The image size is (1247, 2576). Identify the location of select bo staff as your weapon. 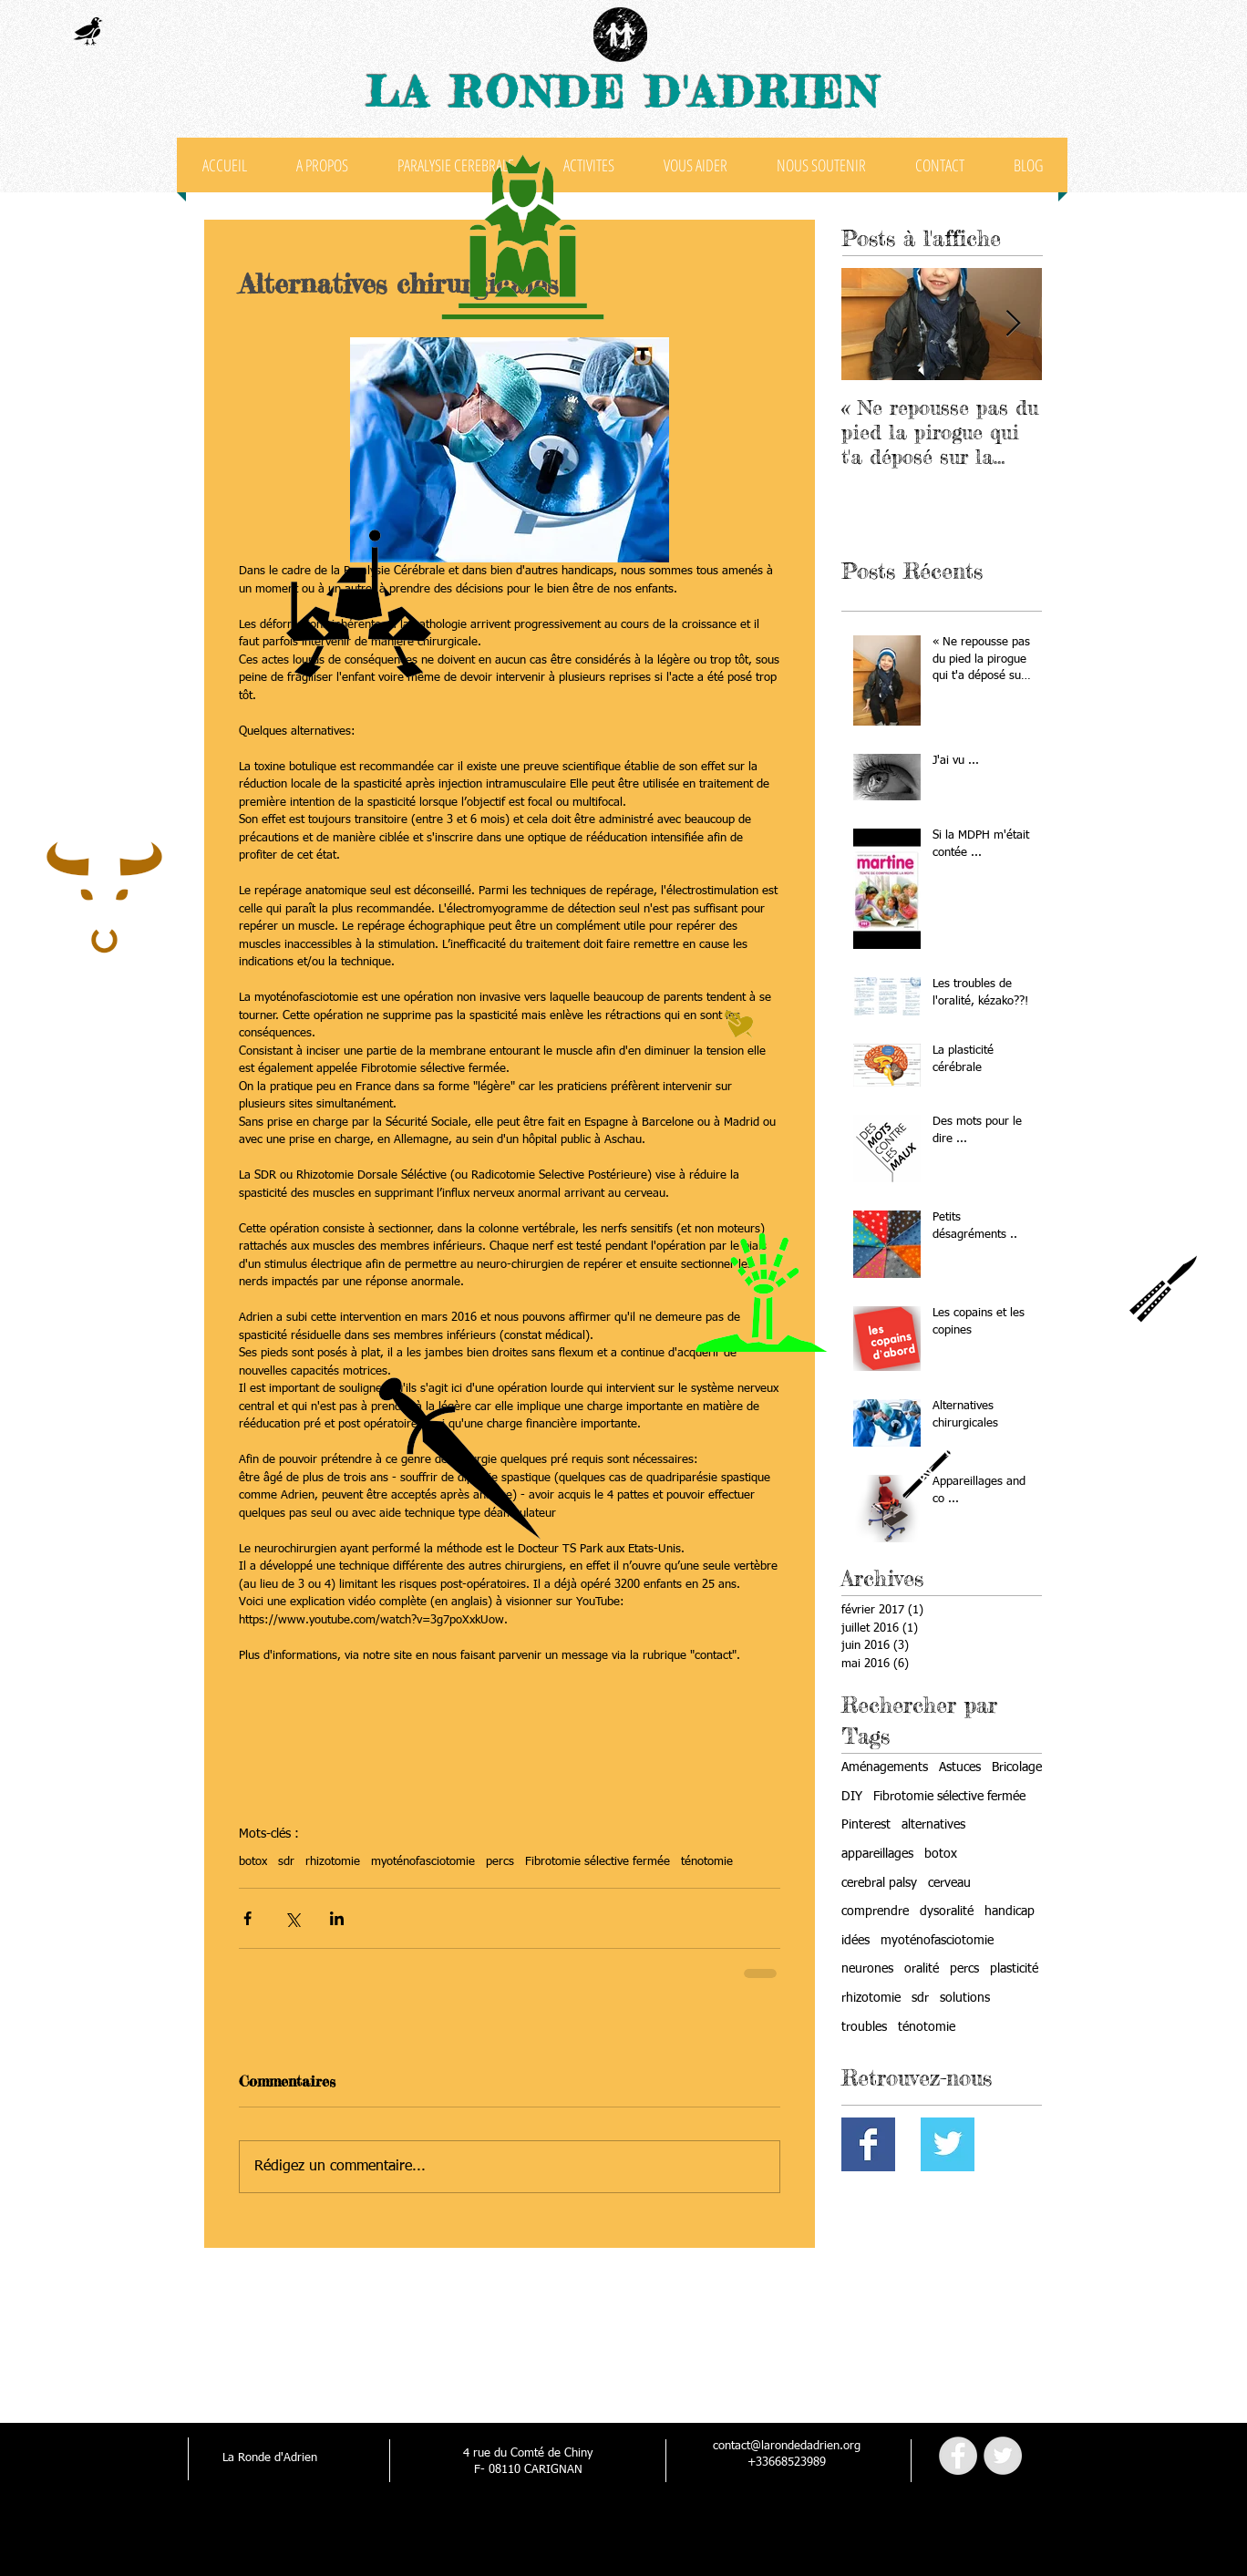
(926, 1474).